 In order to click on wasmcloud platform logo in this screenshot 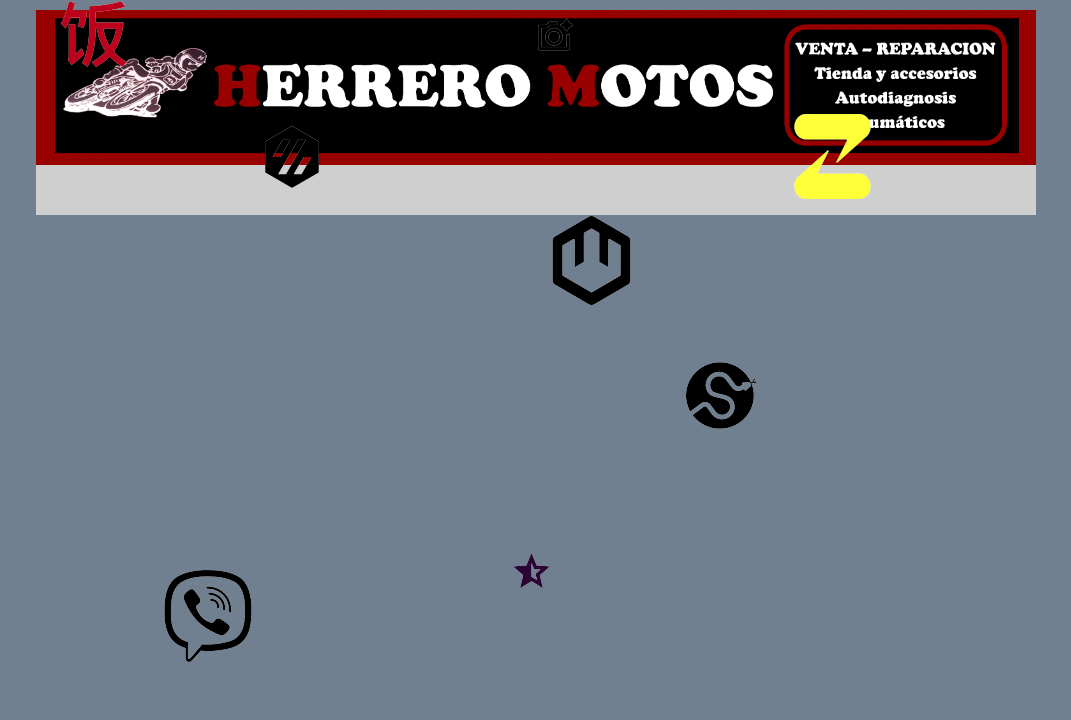, I will do `click(591, 260)`.